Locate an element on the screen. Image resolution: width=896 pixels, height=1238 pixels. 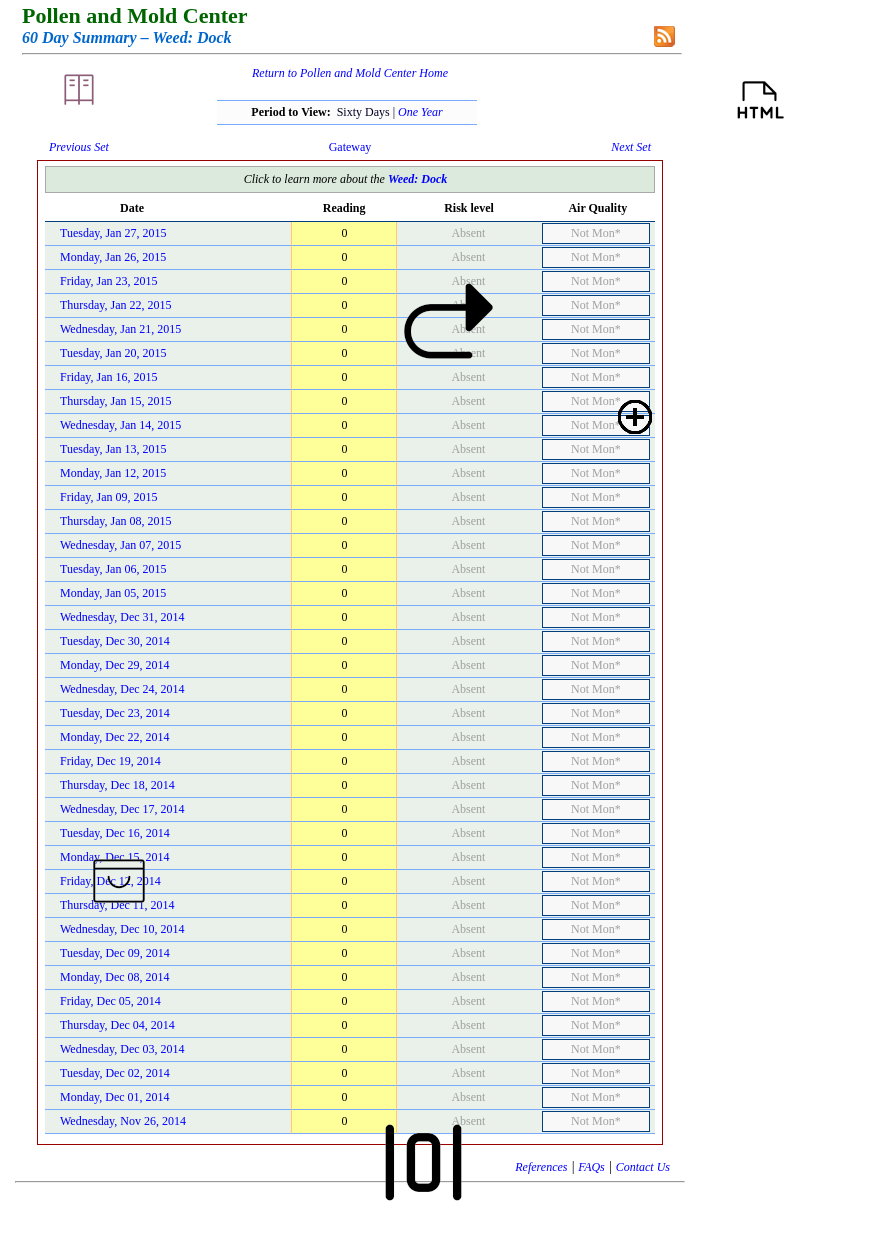
view your shopping bag is located at coordinates (119, 881).